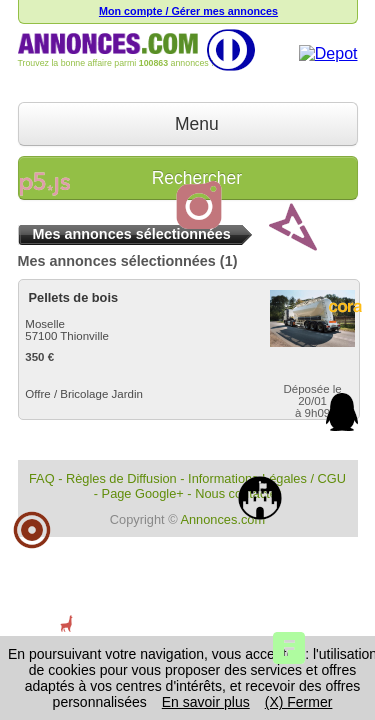 Image resolution: width=375 pixels, height=720 pixels. What do you see at coordinates (199, 205) in the screenshot?
I see `open piwigo photo gallery app` at bounding box center [199, 205].